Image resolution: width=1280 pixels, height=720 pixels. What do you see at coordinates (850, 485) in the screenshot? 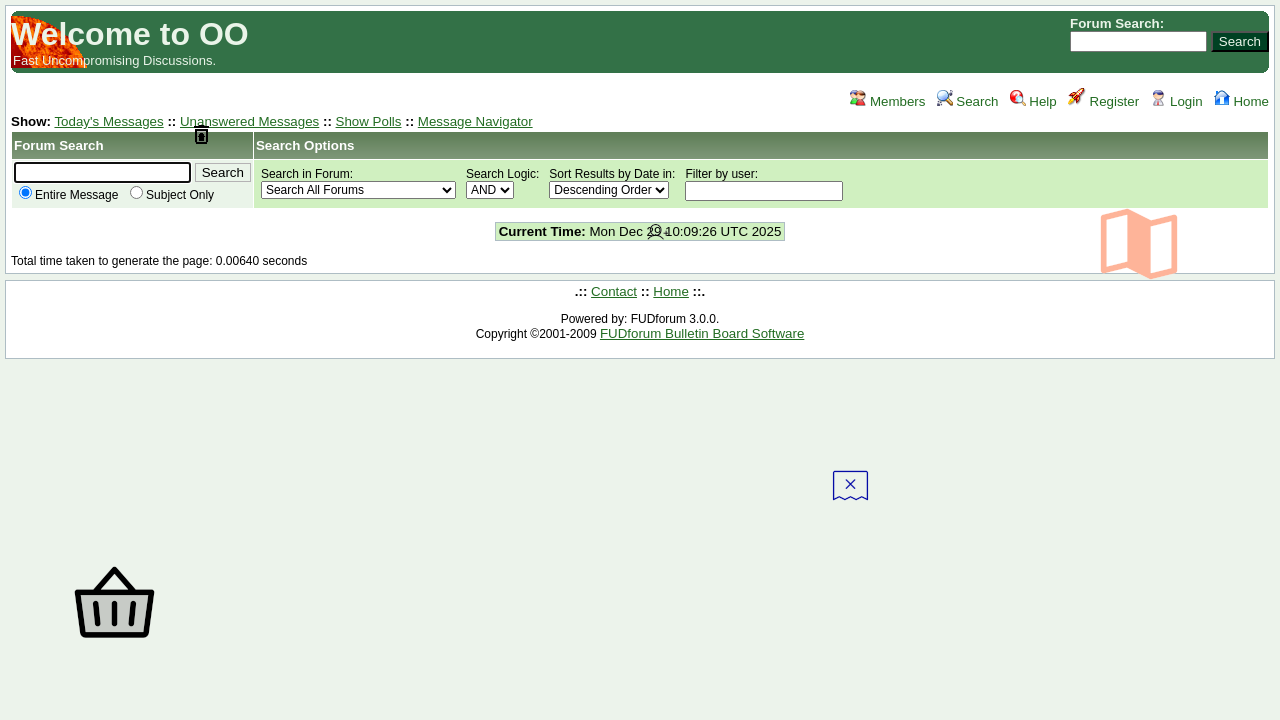
I see `cancel or void a receipt` at bounding box center [850, 485].